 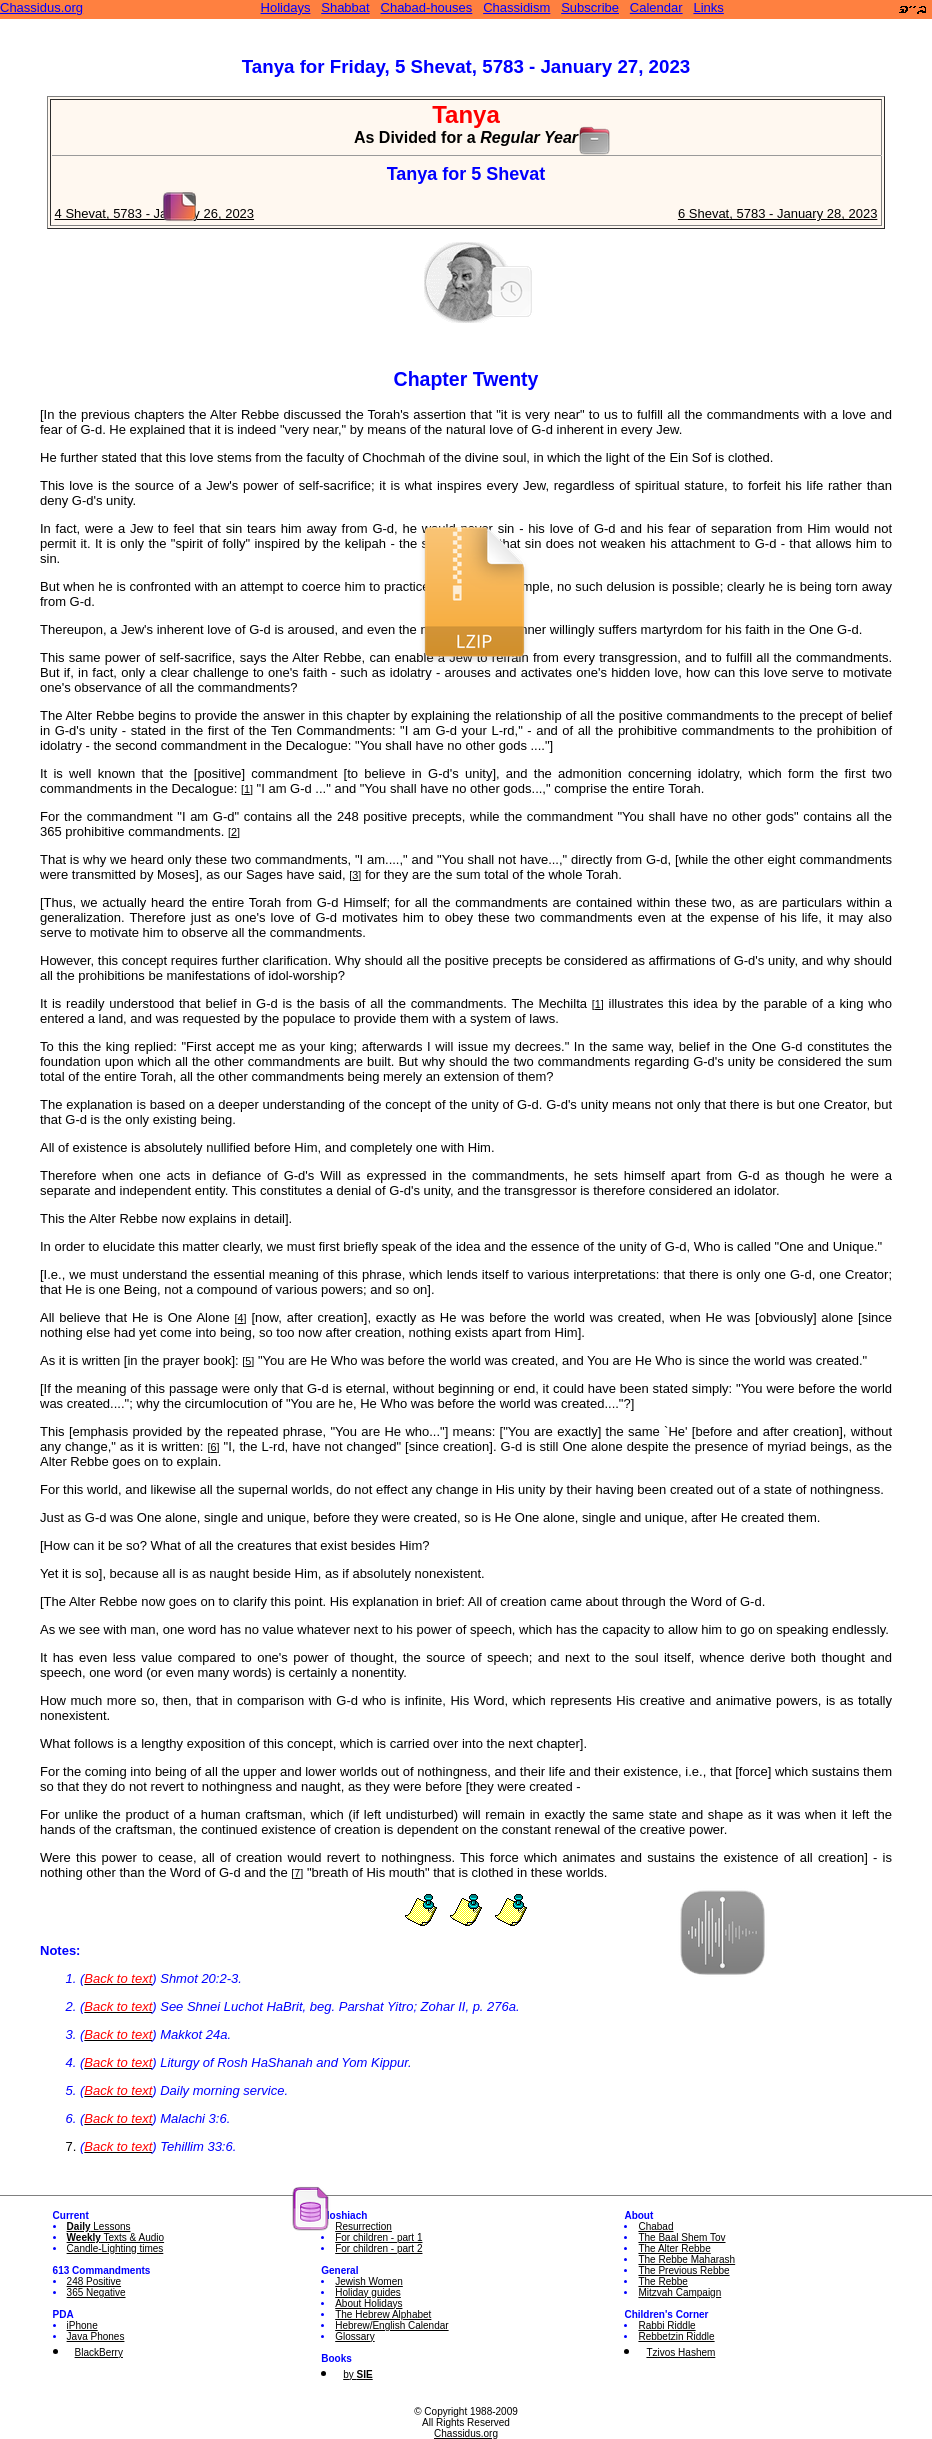 What do you see at coordinates (594, 140) in the screenshot?
I see `open the file manager` at bounding box center [594, 140].